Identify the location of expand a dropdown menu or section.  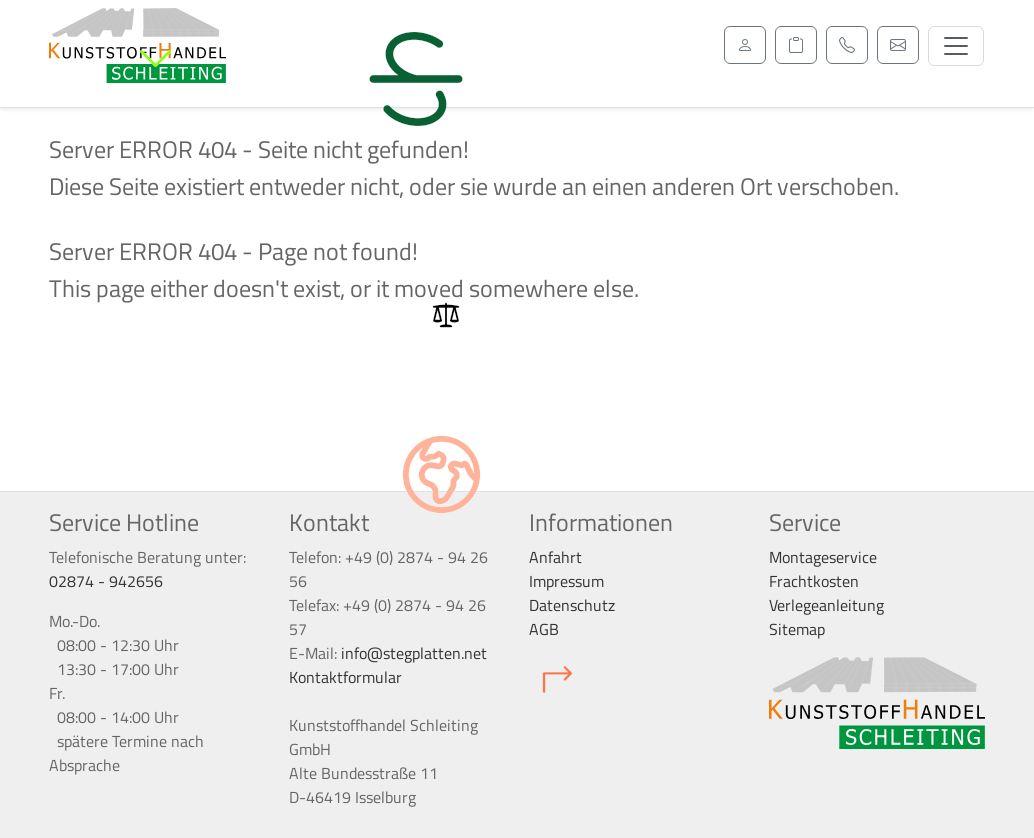
(155, 58).